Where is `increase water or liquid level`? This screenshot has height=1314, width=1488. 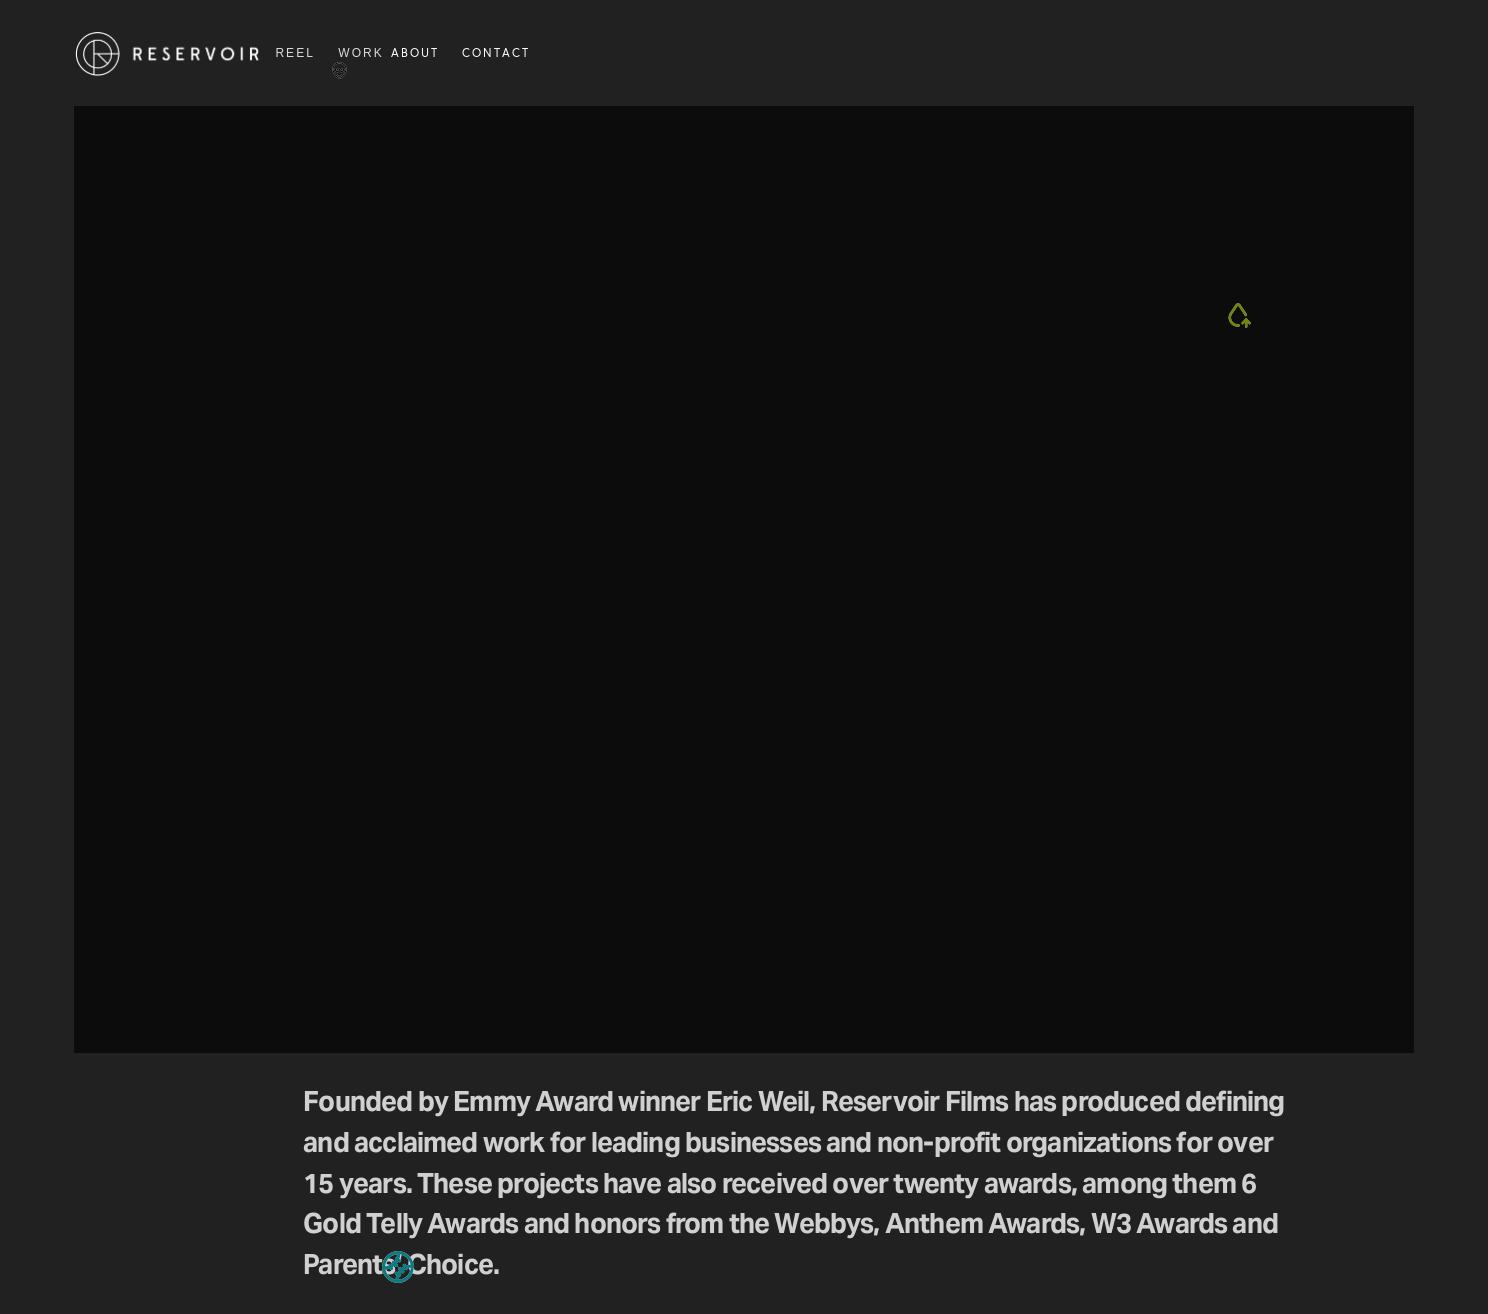
increase water or liquid level is located at coordinates (1238, 315).